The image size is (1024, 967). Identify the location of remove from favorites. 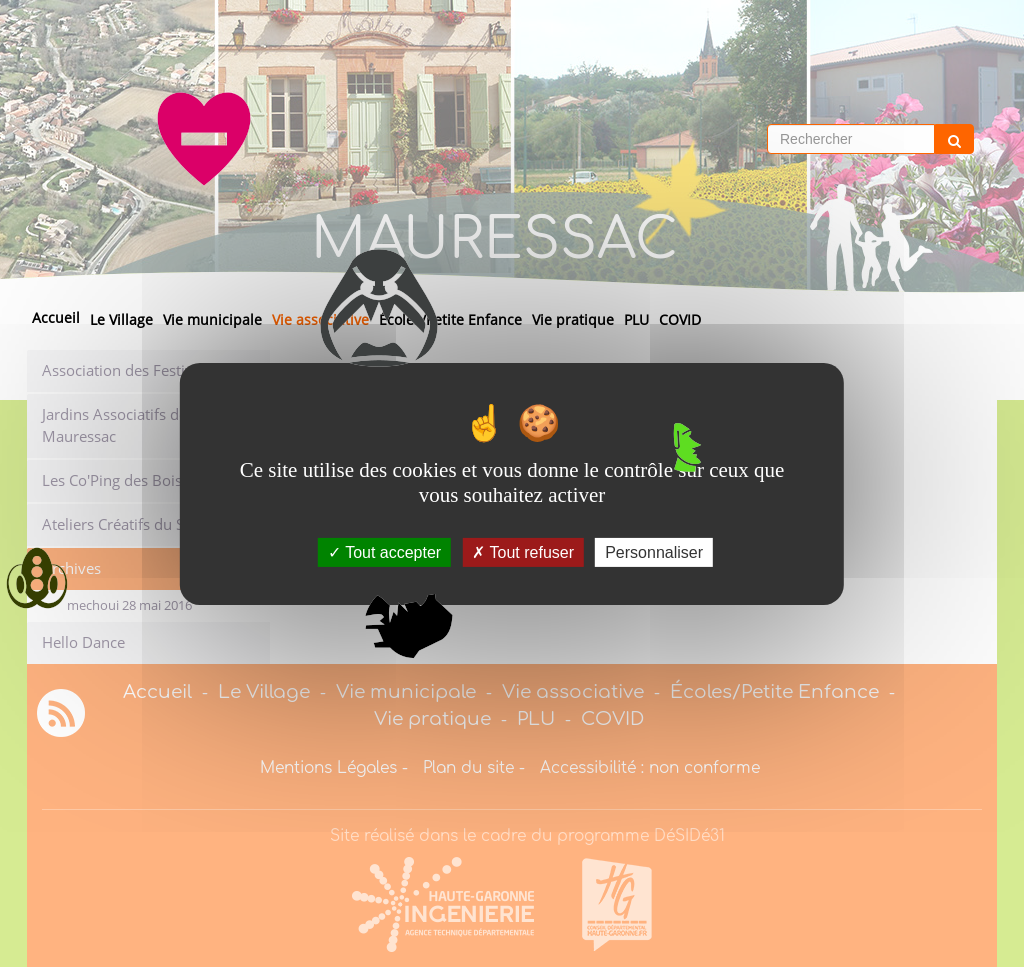
(204, 139).